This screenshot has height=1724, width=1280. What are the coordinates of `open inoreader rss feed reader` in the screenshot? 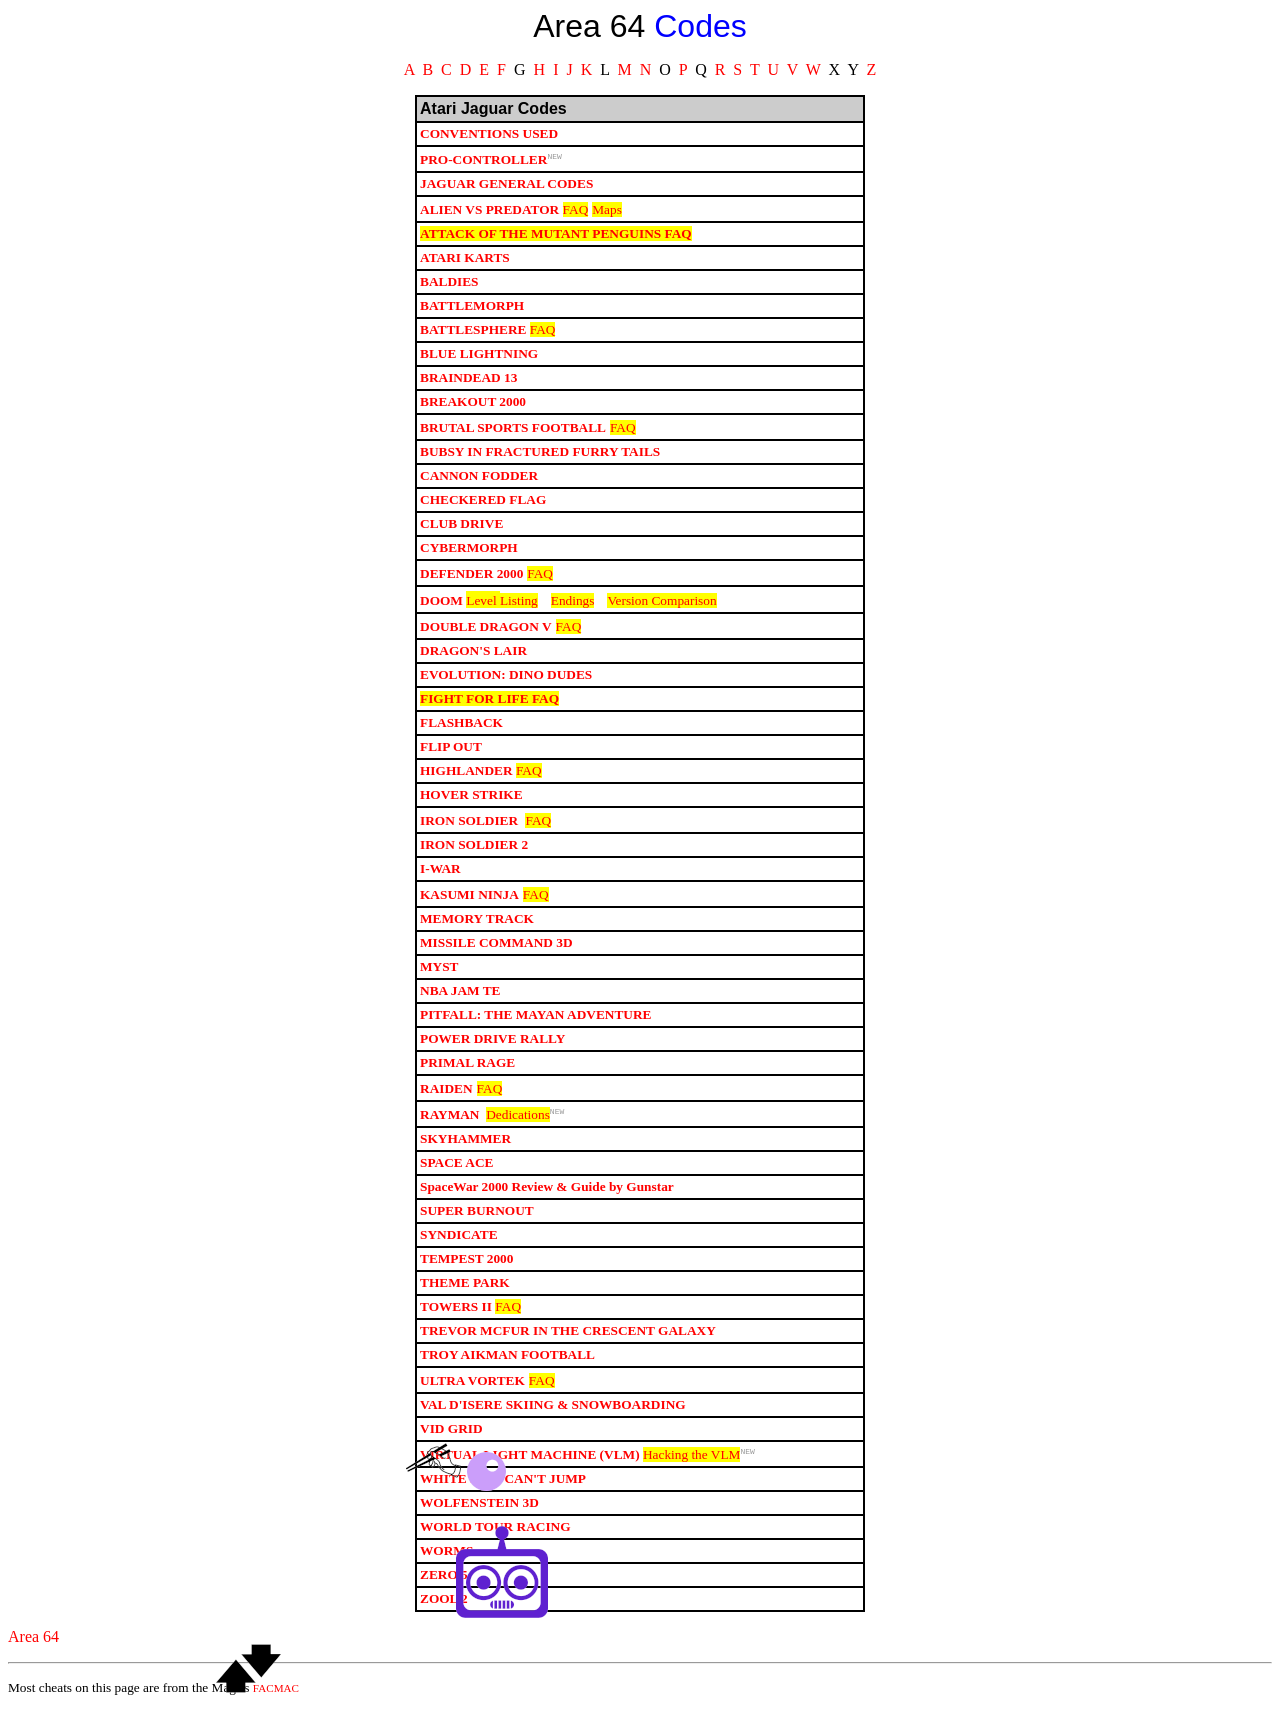 It's located at (486, 1471).